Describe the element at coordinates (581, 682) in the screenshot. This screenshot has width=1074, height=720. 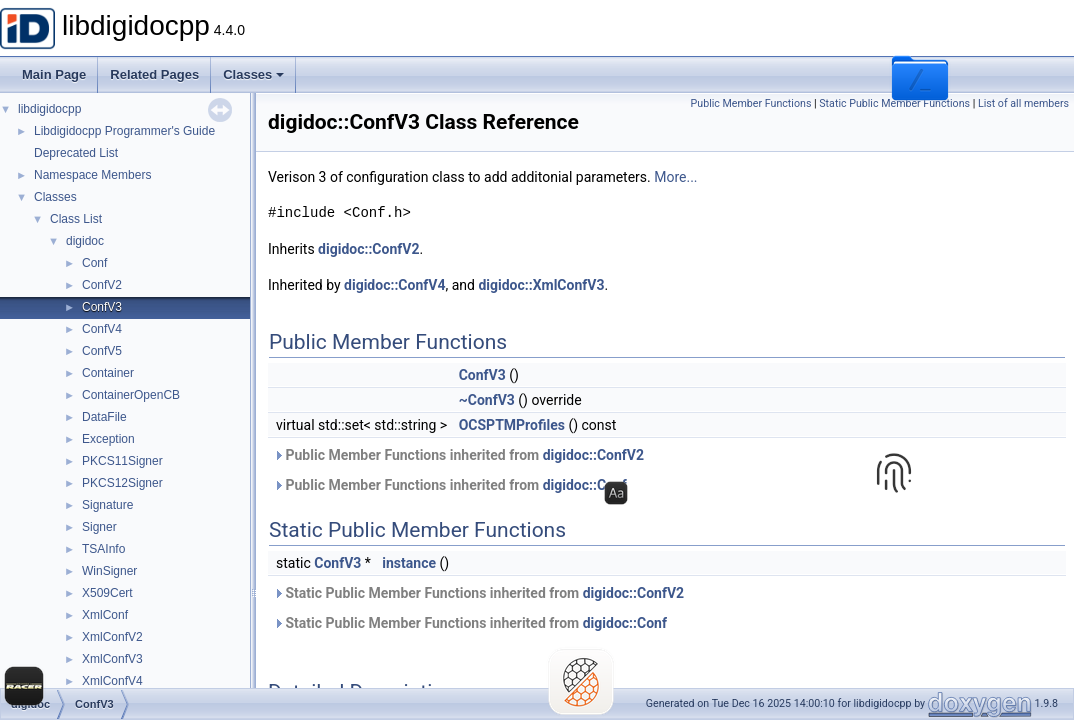
I see `open Prusa GCode Viewer app` at that location.